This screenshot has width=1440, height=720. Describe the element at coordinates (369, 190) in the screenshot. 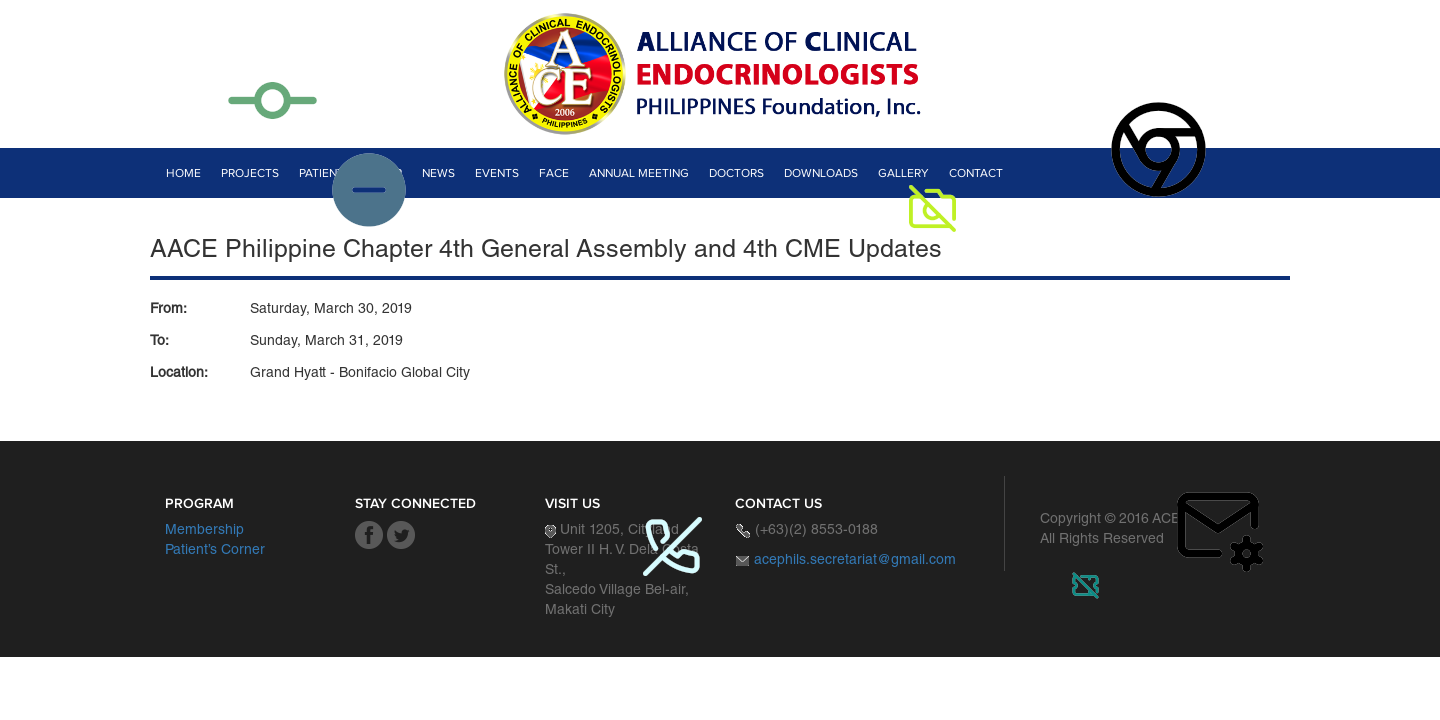

I see `remove an item from a list or cart` at that location.